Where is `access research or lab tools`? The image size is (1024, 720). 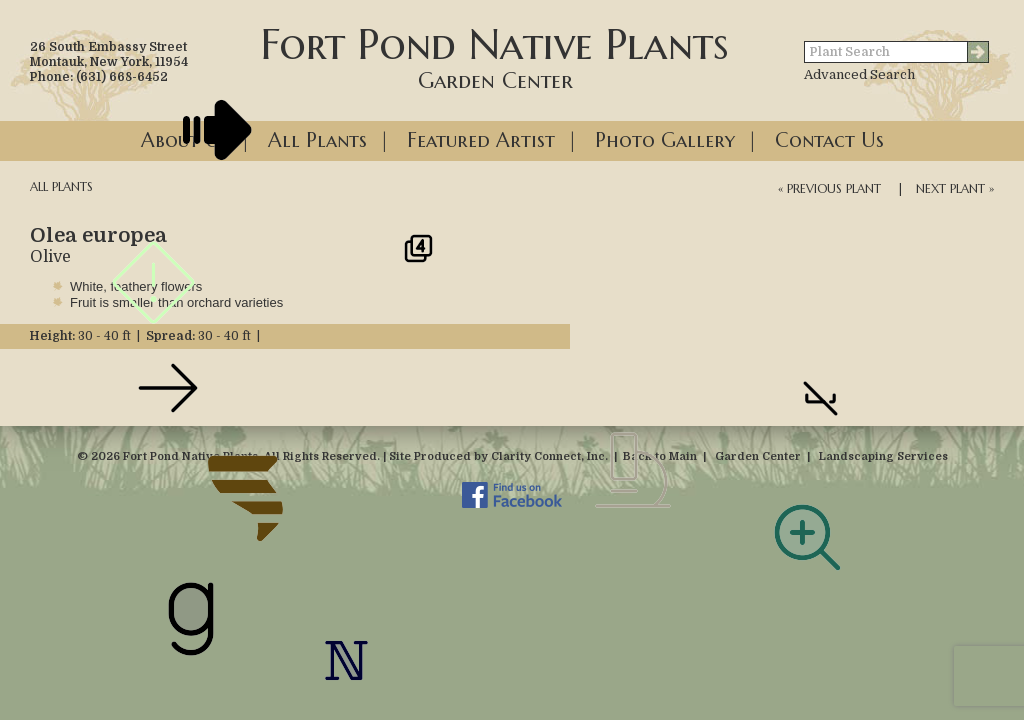
access research or lab tools is located at coordinates (633, 473).